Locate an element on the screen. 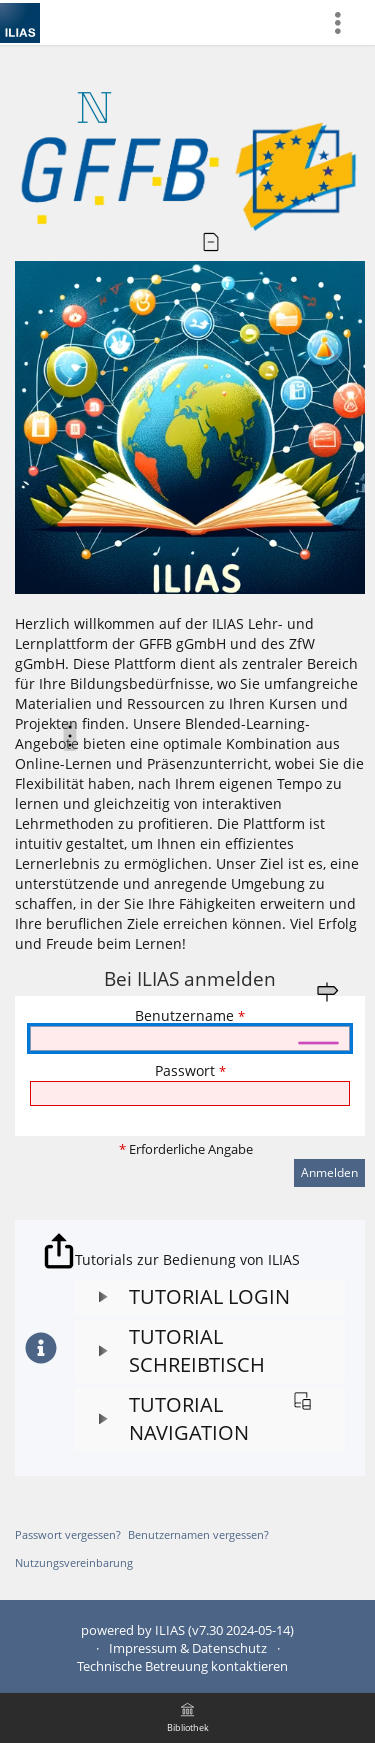 The height and width of the screenshot is (1743, 375). insert a horizontal divider line is located at coordinates (318, 1041).